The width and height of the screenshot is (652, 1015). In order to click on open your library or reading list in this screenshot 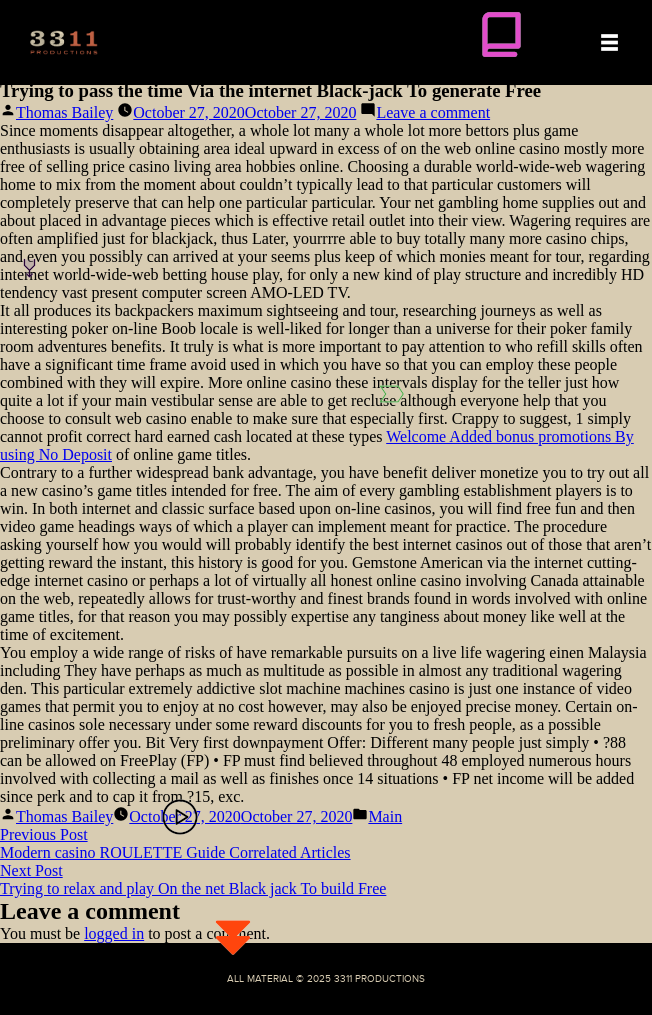, I will do `click(501, 34)`.